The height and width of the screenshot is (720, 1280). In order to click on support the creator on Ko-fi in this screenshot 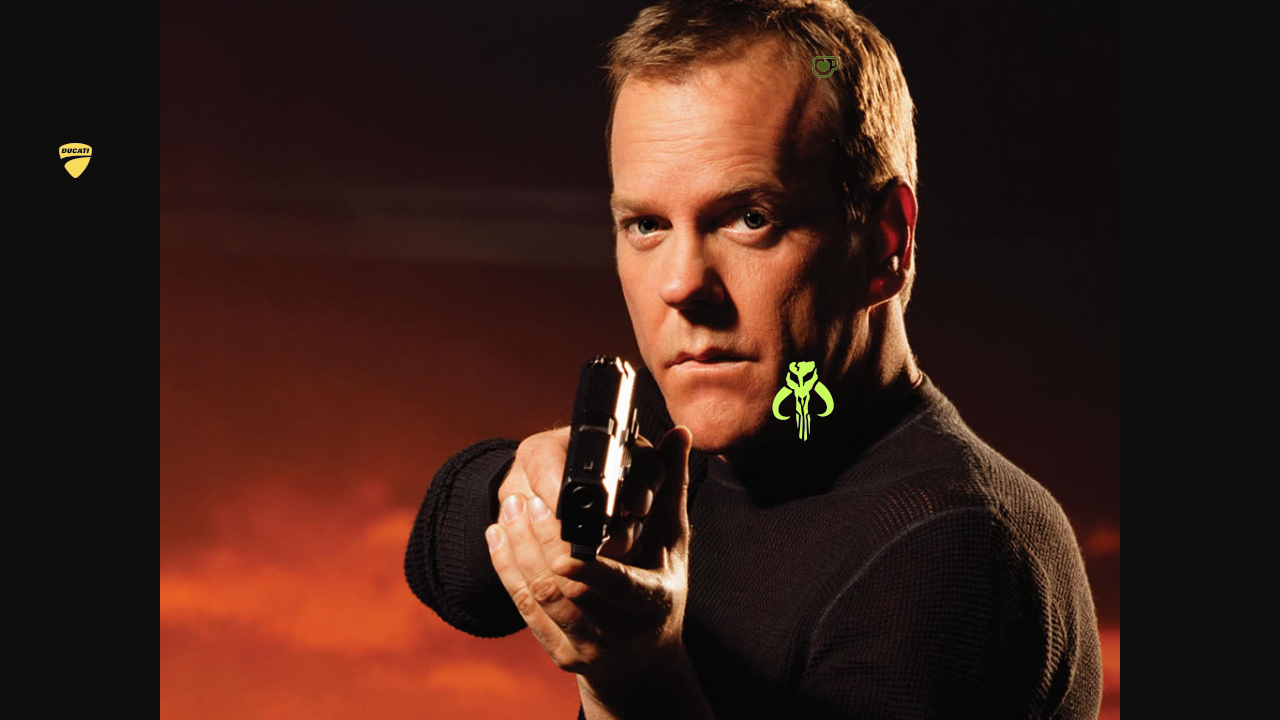, I will do `click(826, 67)`.